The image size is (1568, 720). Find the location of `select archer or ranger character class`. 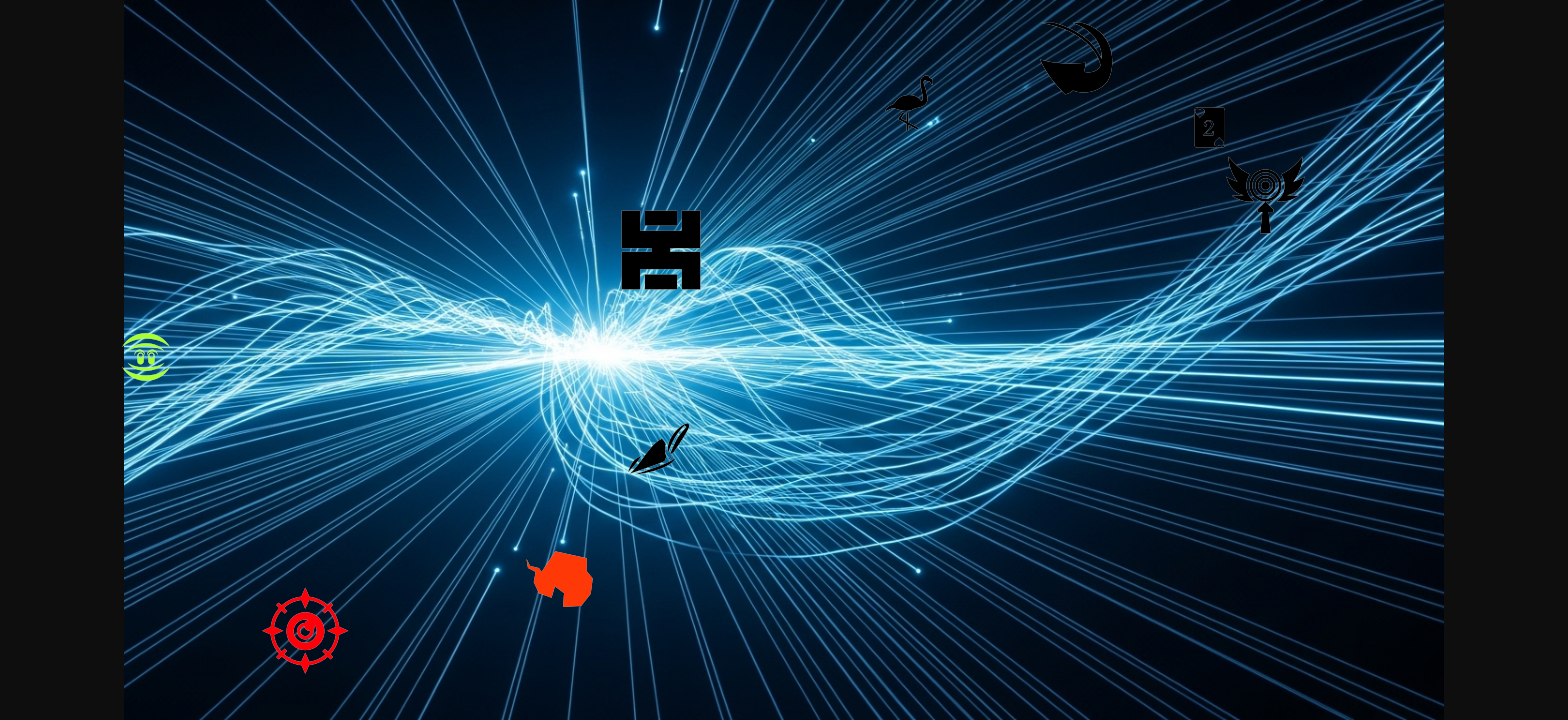

select archer or ranger character class is located at coordinates (658, 450).